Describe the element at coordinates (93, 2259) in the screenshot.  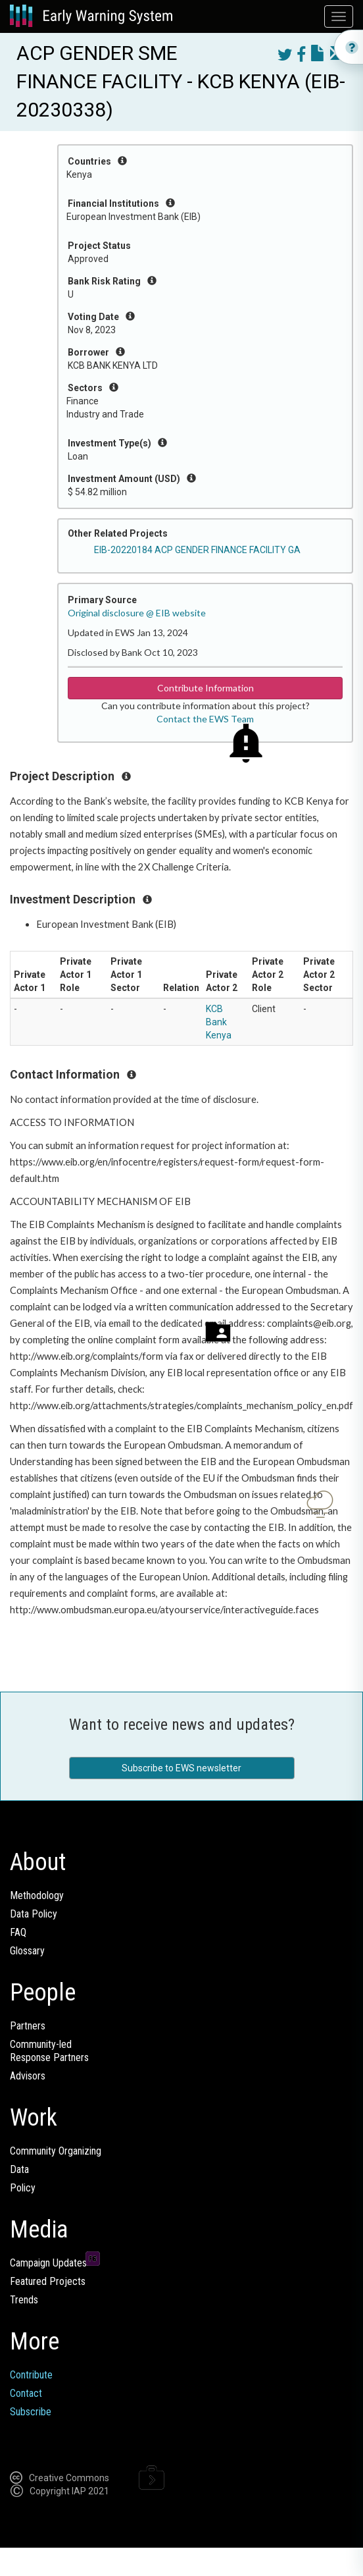
I see `press F6 function key` at that location.